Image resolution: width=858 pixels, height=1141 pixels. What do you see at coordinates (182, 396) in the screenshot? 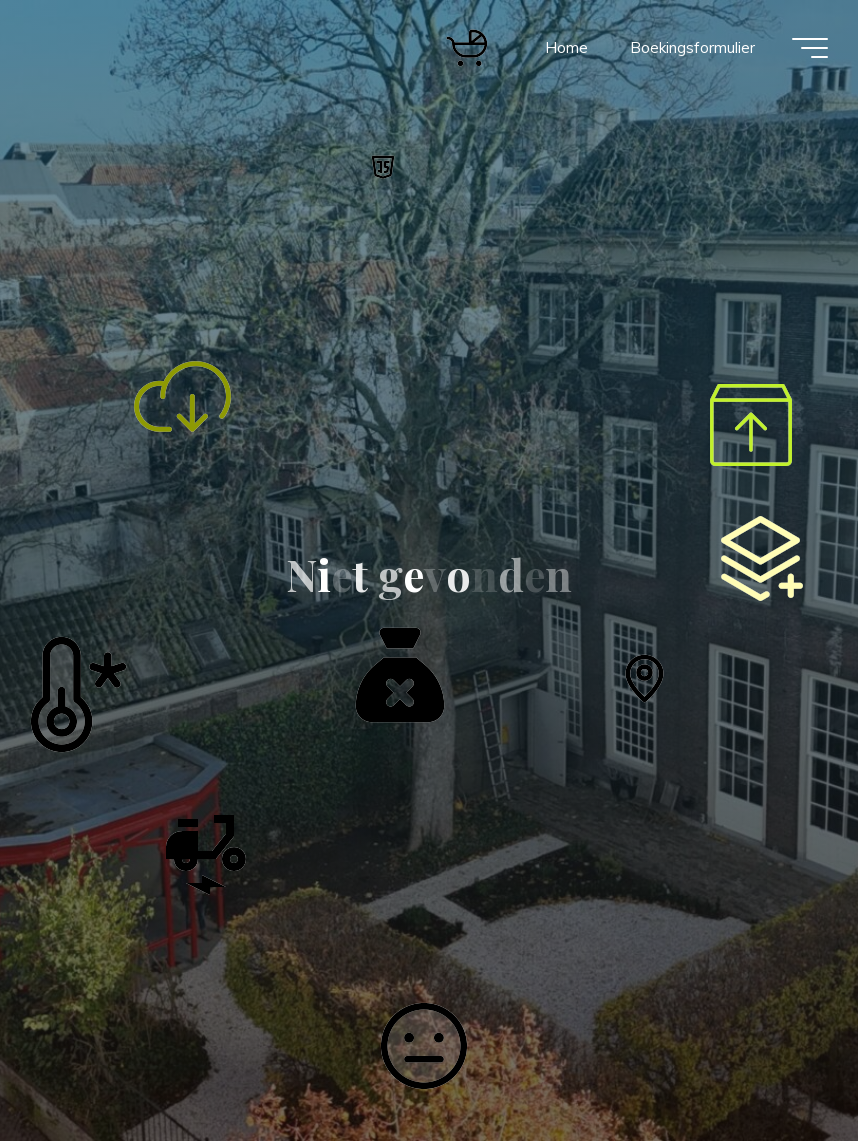
I see `download from cloud storage` at bounding box center [182, 396].